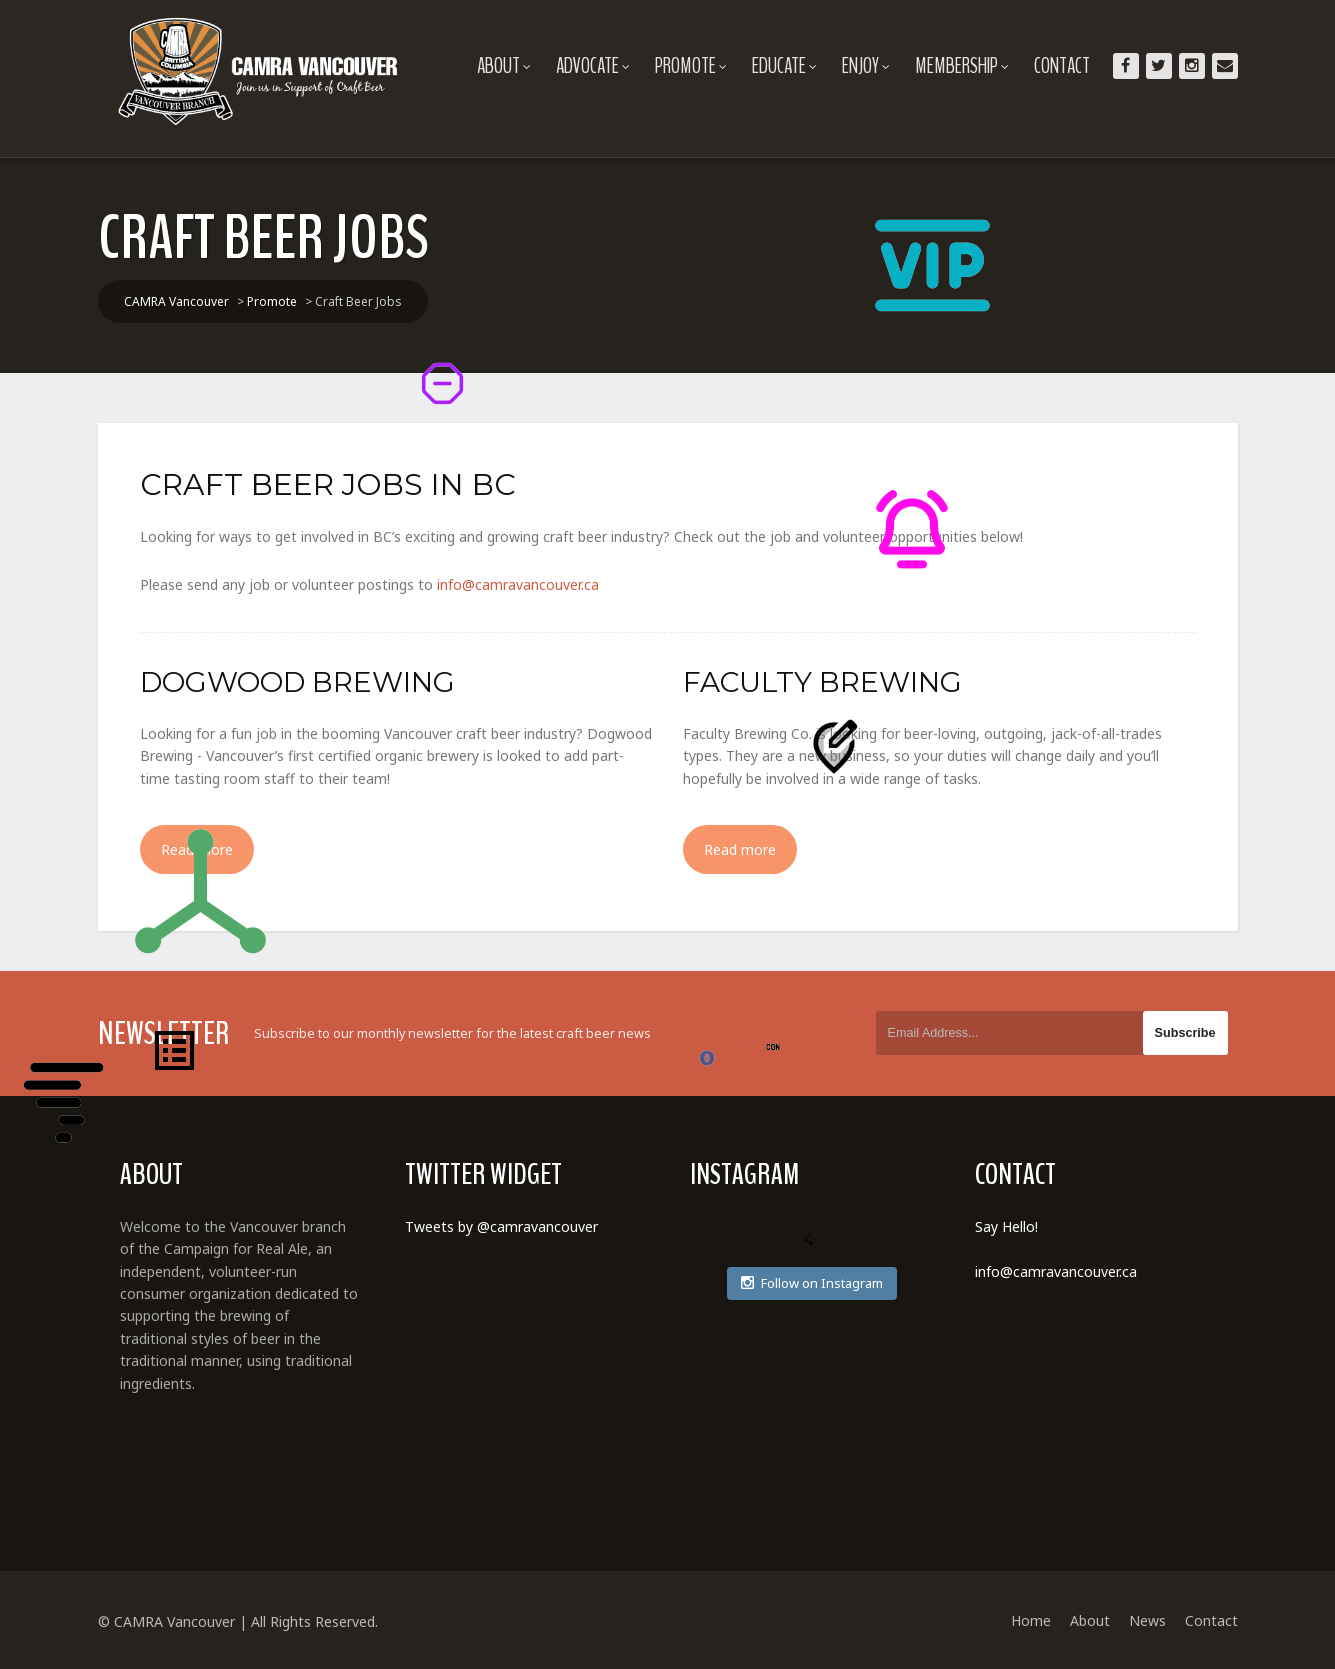 Image resolution: width=1335 pixels, height=1669 pixels. Describe the element at coordinates (200, 894) in the screenshot. I see `access 3D transform or manipulation tools` at that location.